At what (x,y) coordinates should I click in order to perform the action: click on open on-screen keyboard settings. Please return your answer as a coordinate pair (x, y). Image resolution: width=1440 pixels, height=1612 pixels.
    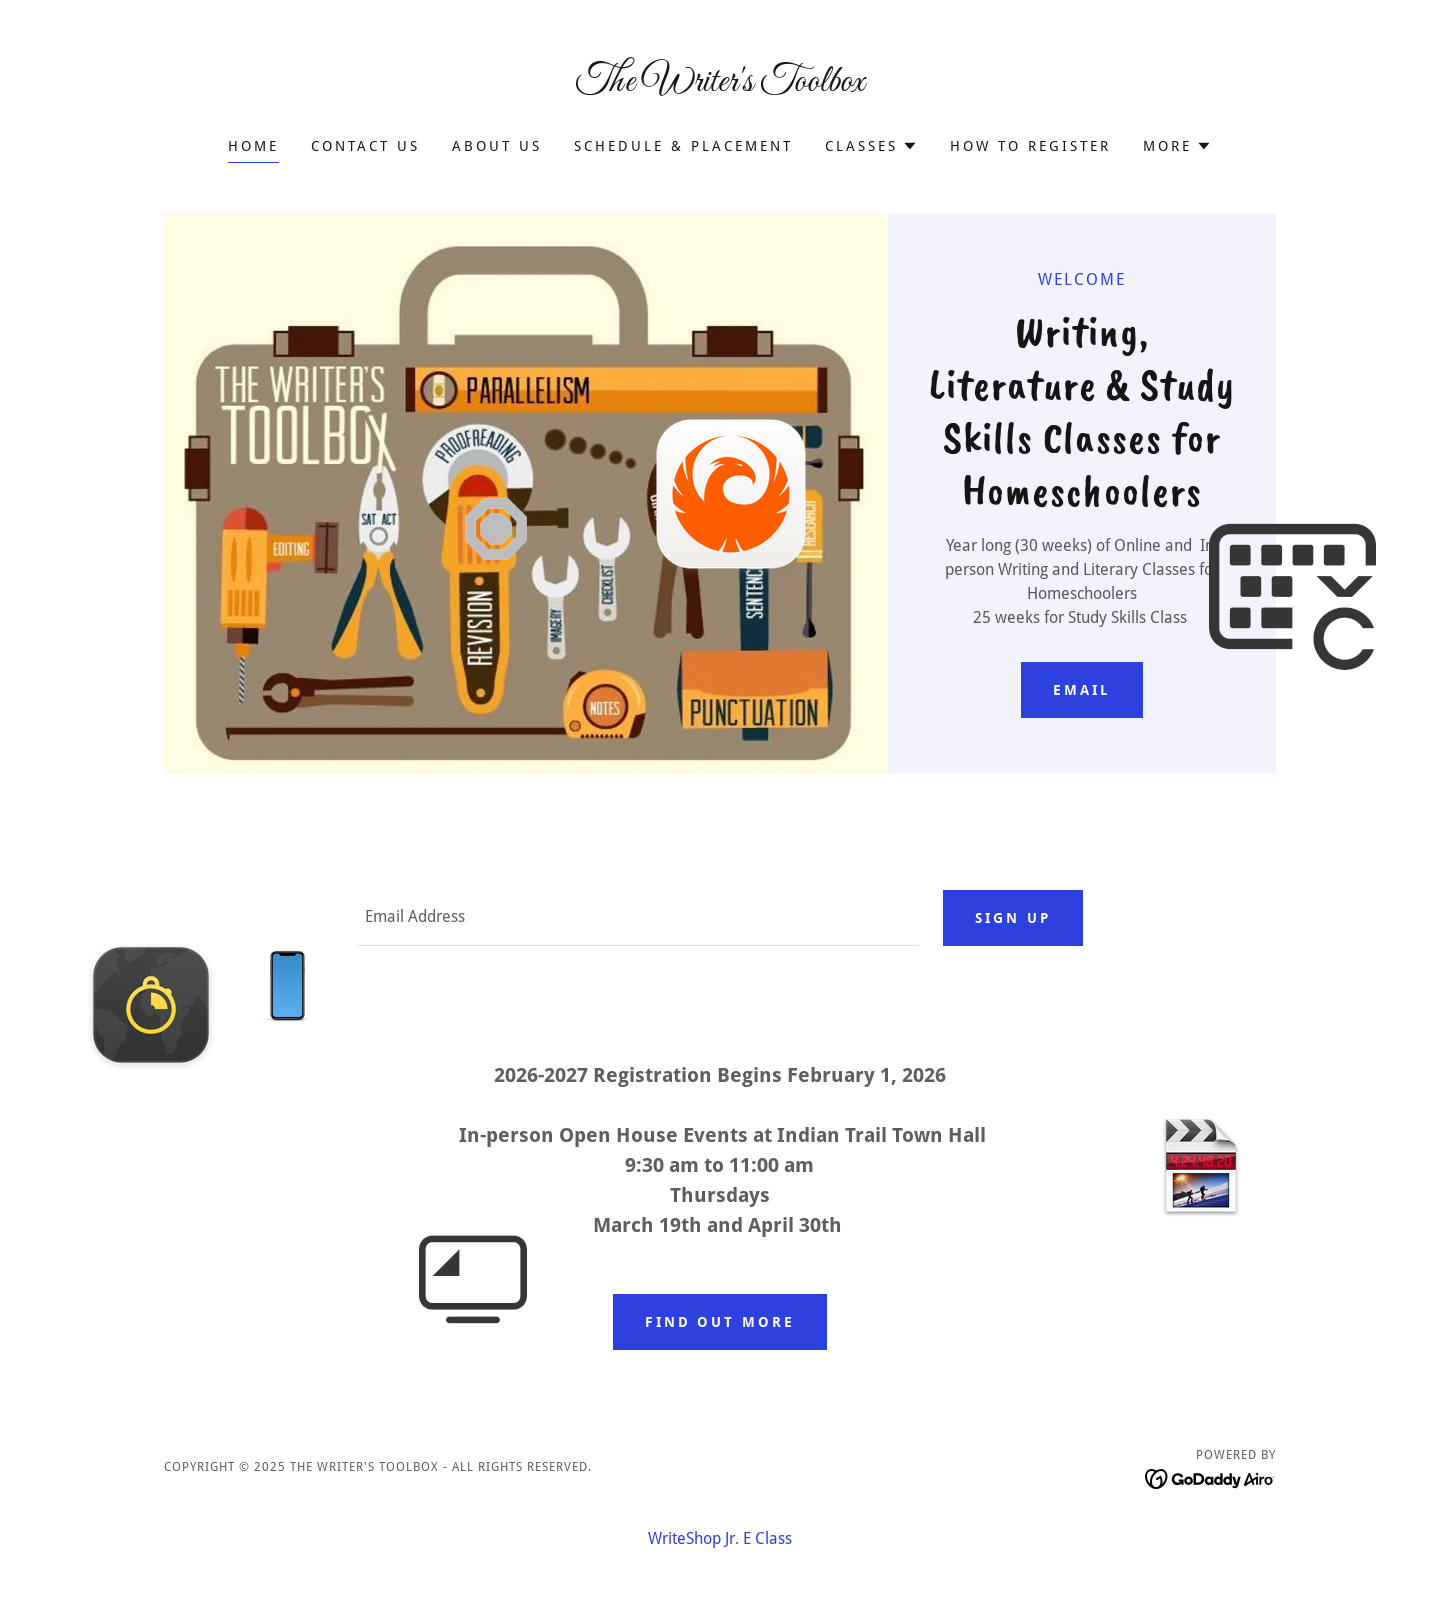
    Looking at the image, I should click on (1292, 586).